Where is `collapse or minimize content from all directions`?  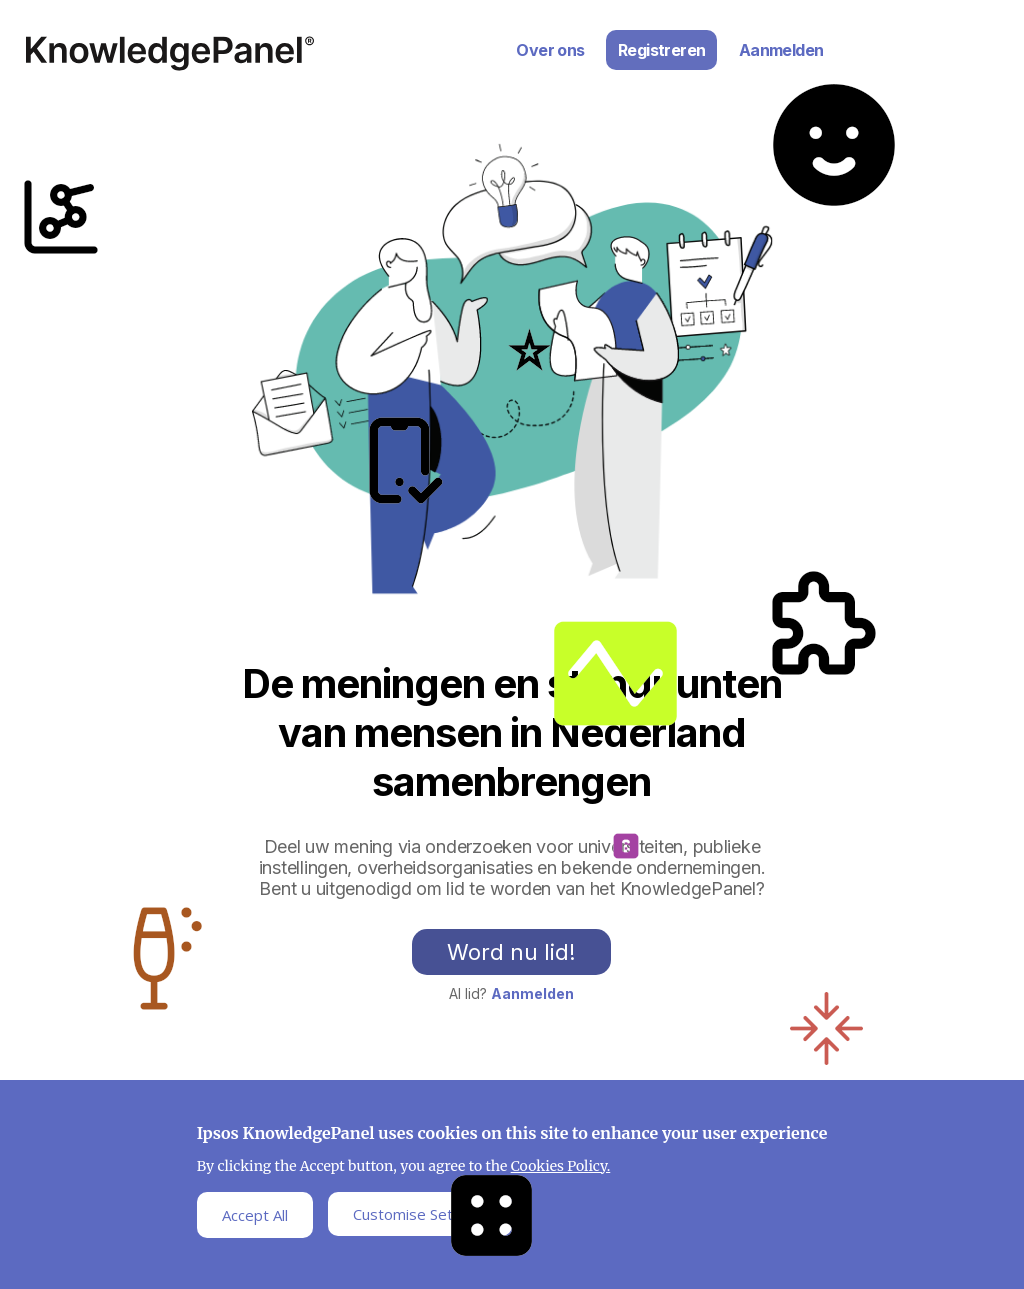
collapse or minimize content from all directions is located at coordinates (826, 1028).